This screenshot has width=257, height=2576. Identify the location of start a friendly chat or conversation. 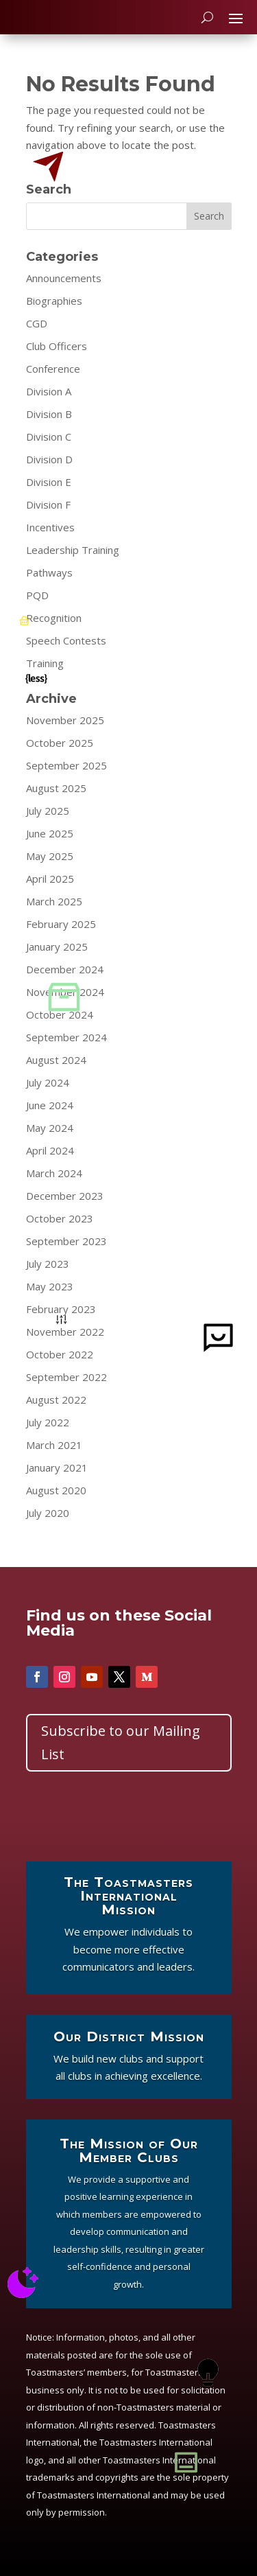
(218, 1336).